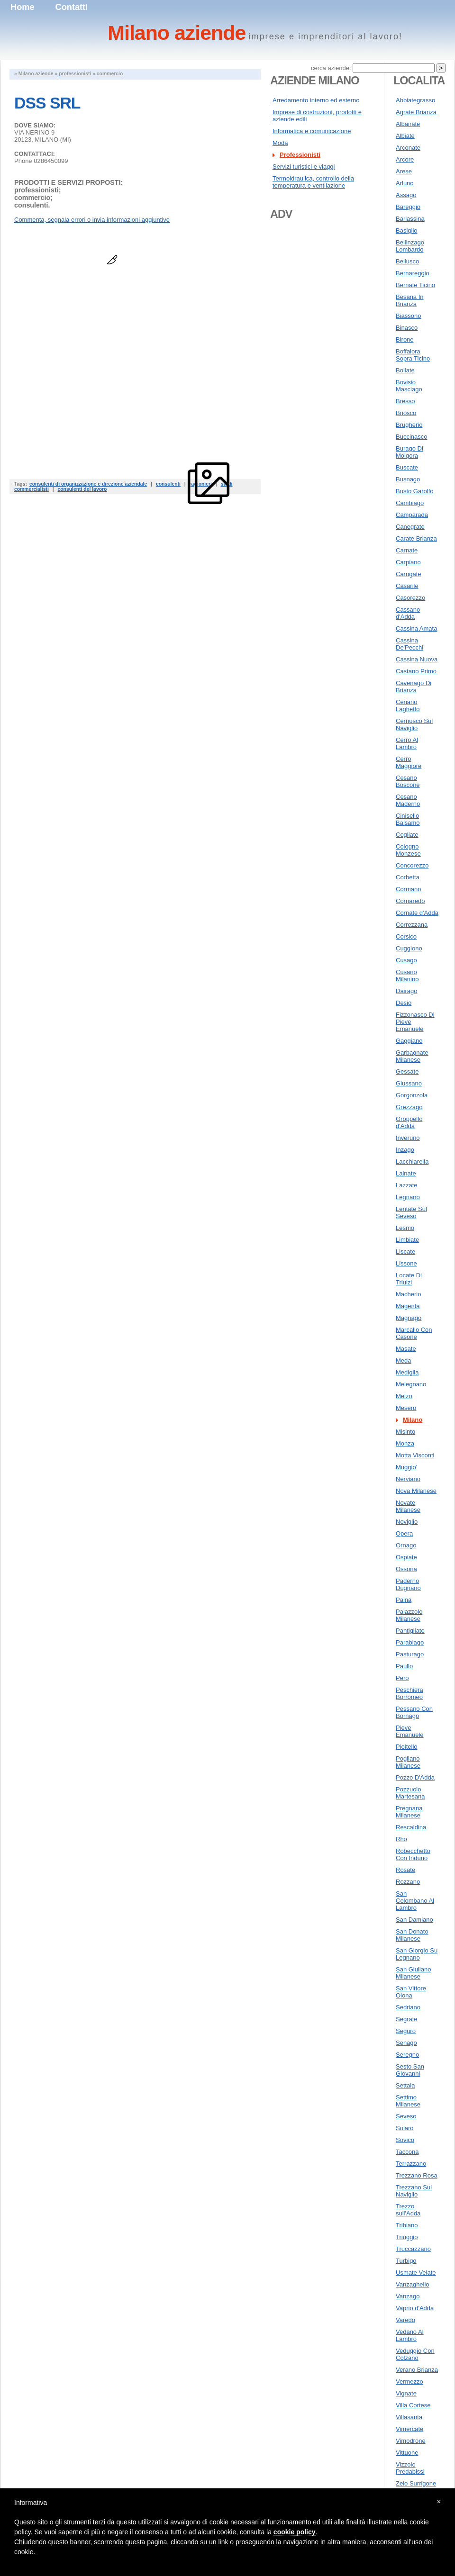 The width and height of the screenshot is (455, 2576). Describe the element at coordinates (112, 260) in the screenshot. I see `access cutting or slicing tools` at that location.